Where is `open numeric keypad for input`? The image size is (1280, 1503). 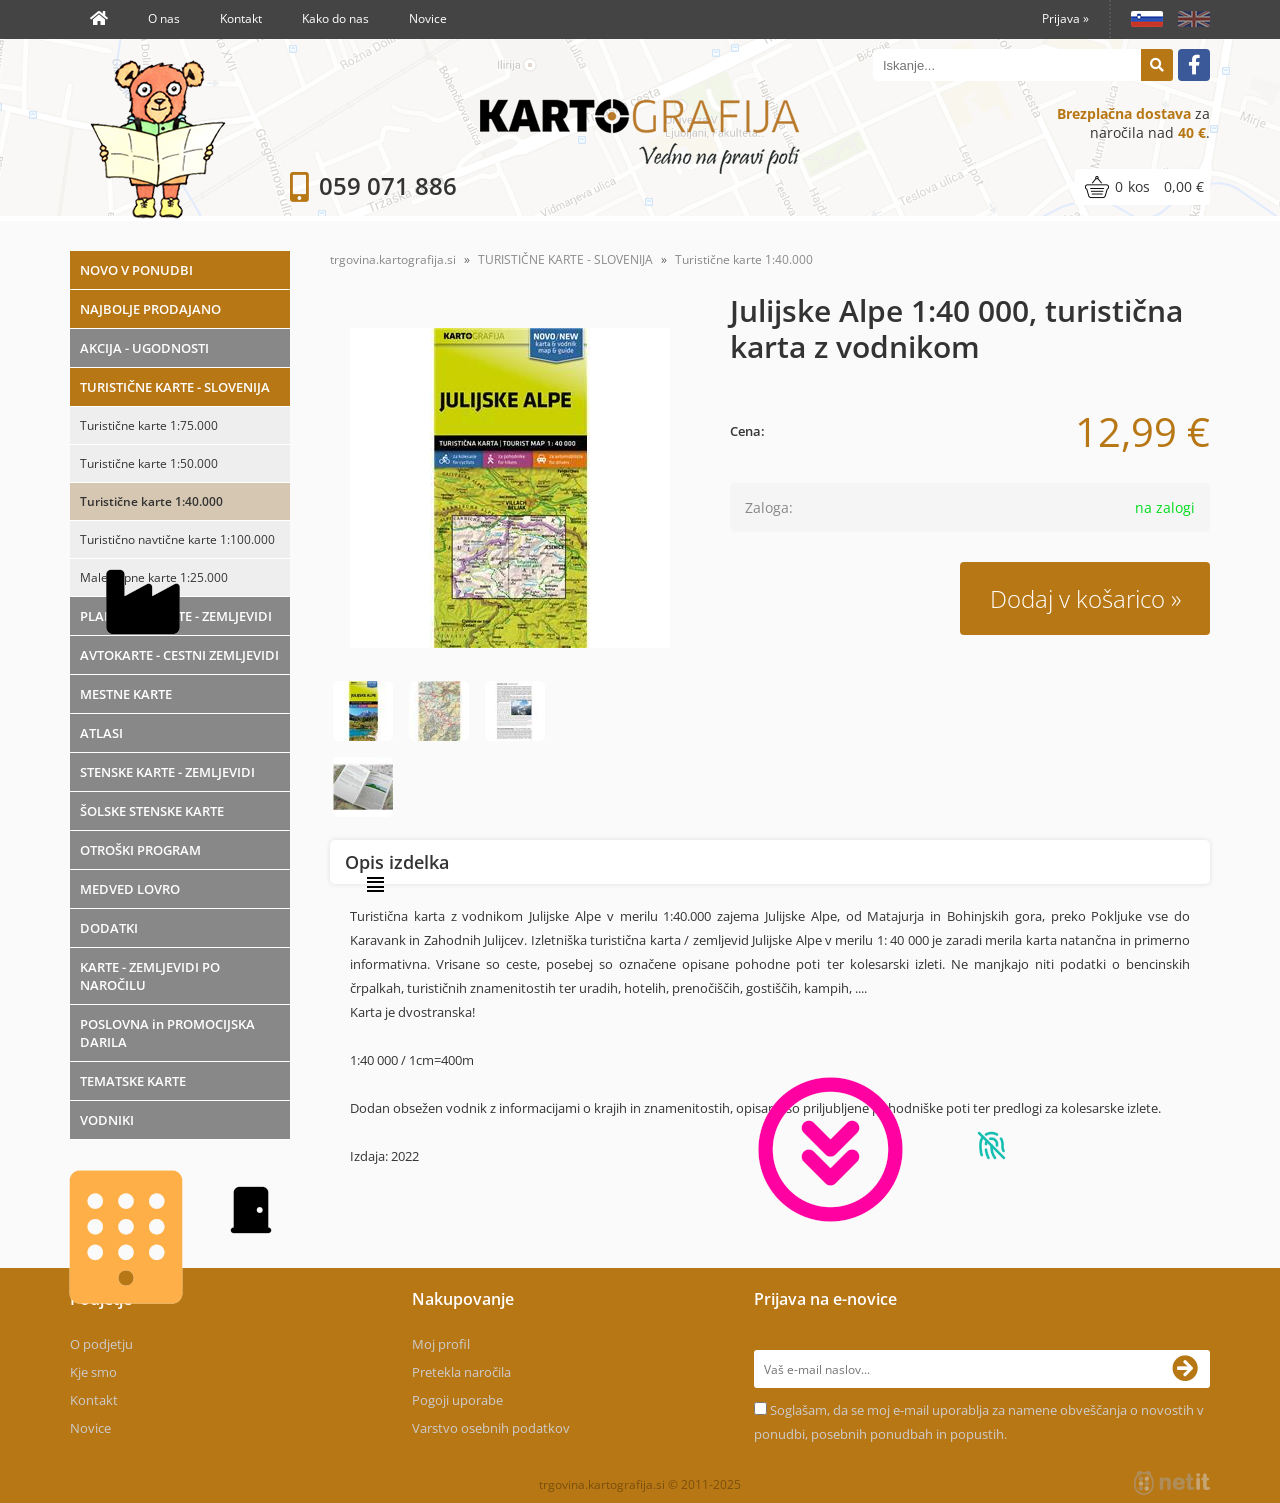
open numeric keypad for input is located at coordinates (126, 1237).